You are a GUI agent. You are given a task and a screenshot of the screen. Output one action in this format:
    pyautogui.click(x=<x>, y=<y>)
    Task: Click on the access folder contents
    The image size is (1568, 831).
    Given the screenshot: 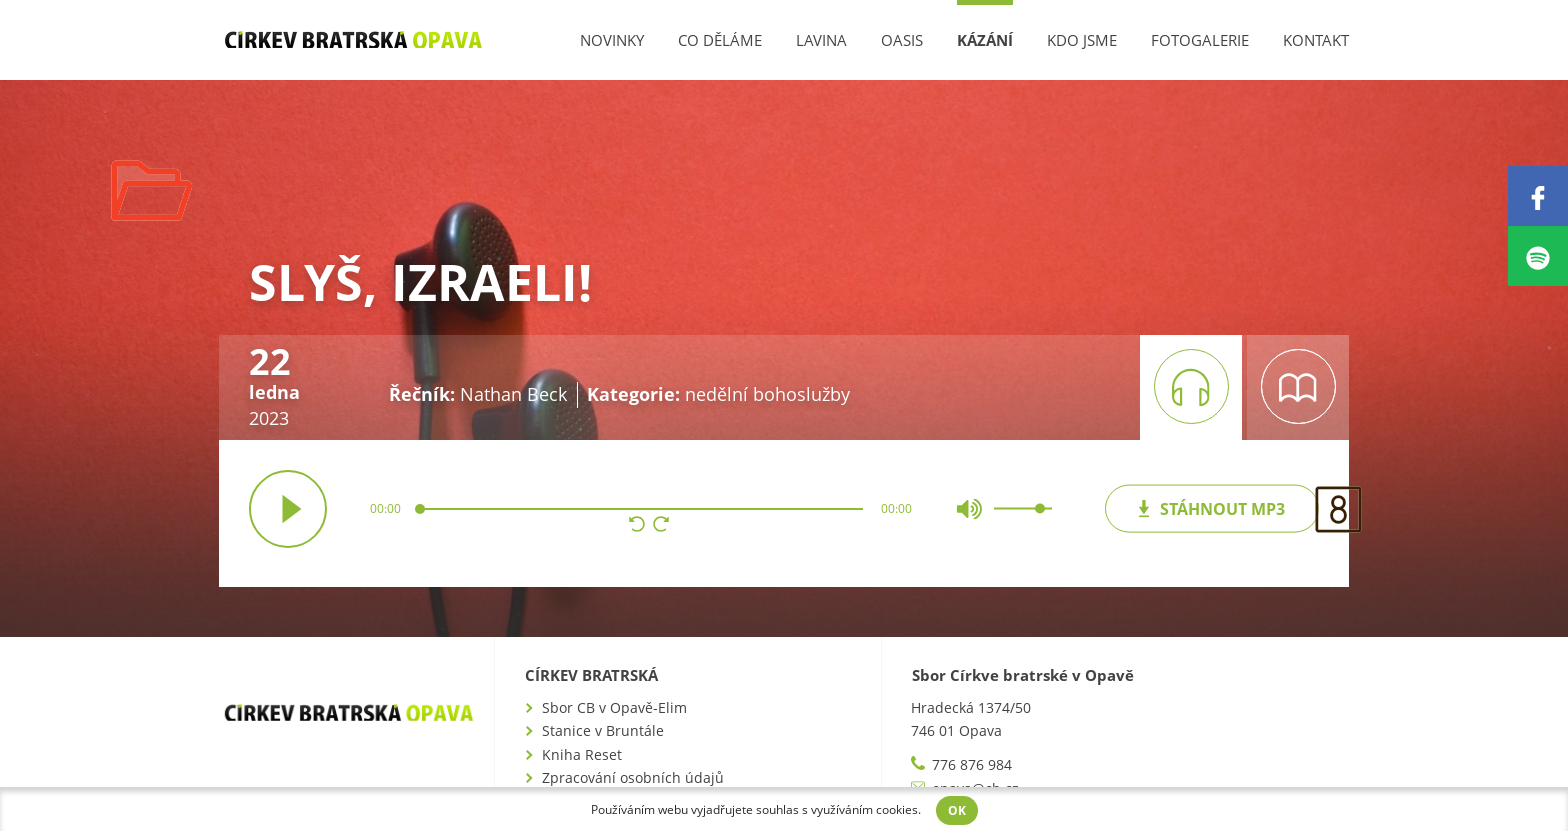 What is the action you would take?
    pyautogui.click(x=149, y=189)
    